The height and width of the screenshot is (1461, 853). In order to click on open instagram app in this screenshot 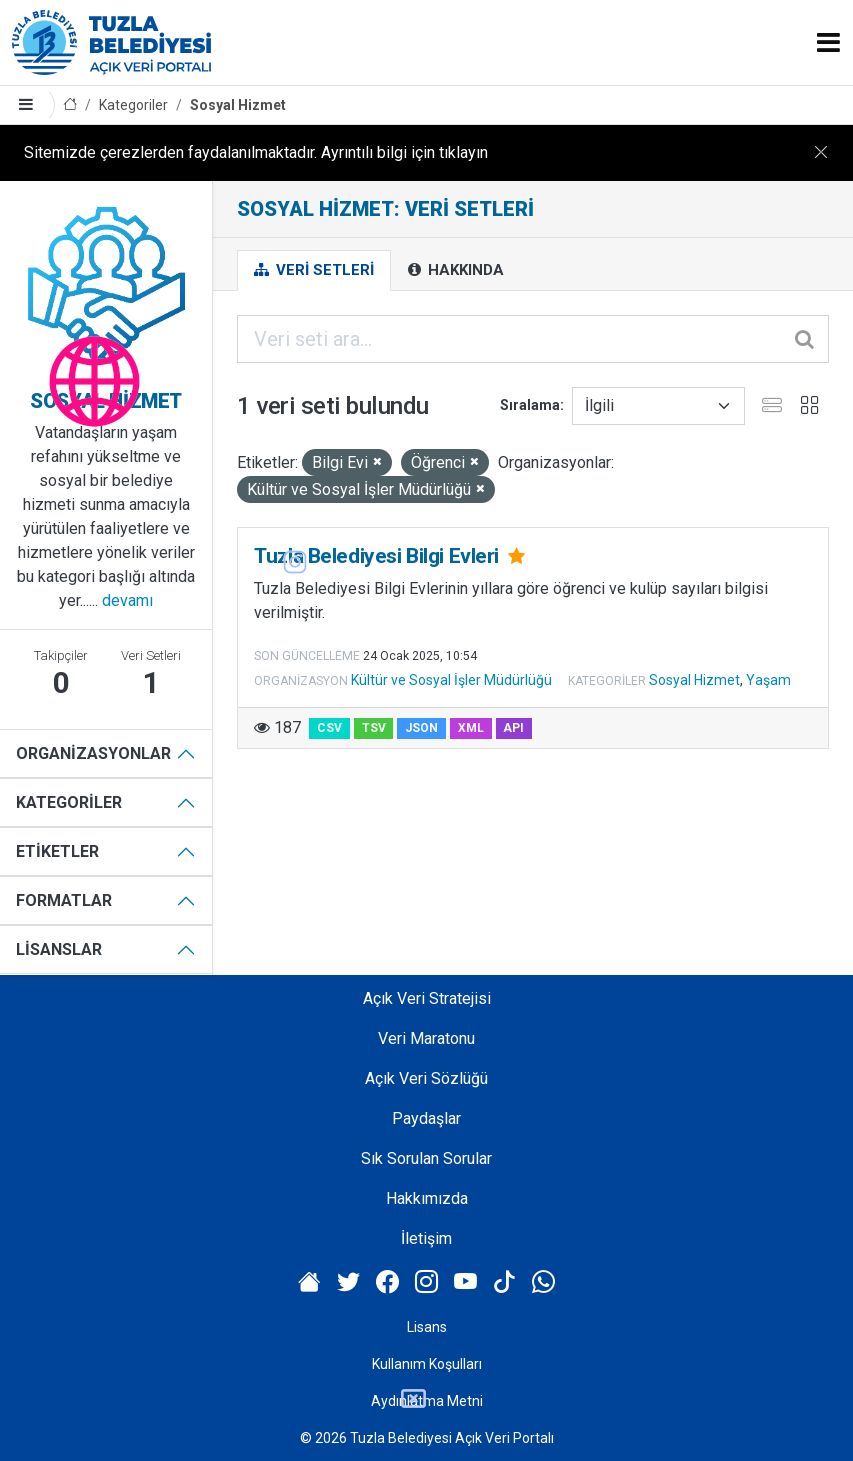, I will do `click(295, 562)`.